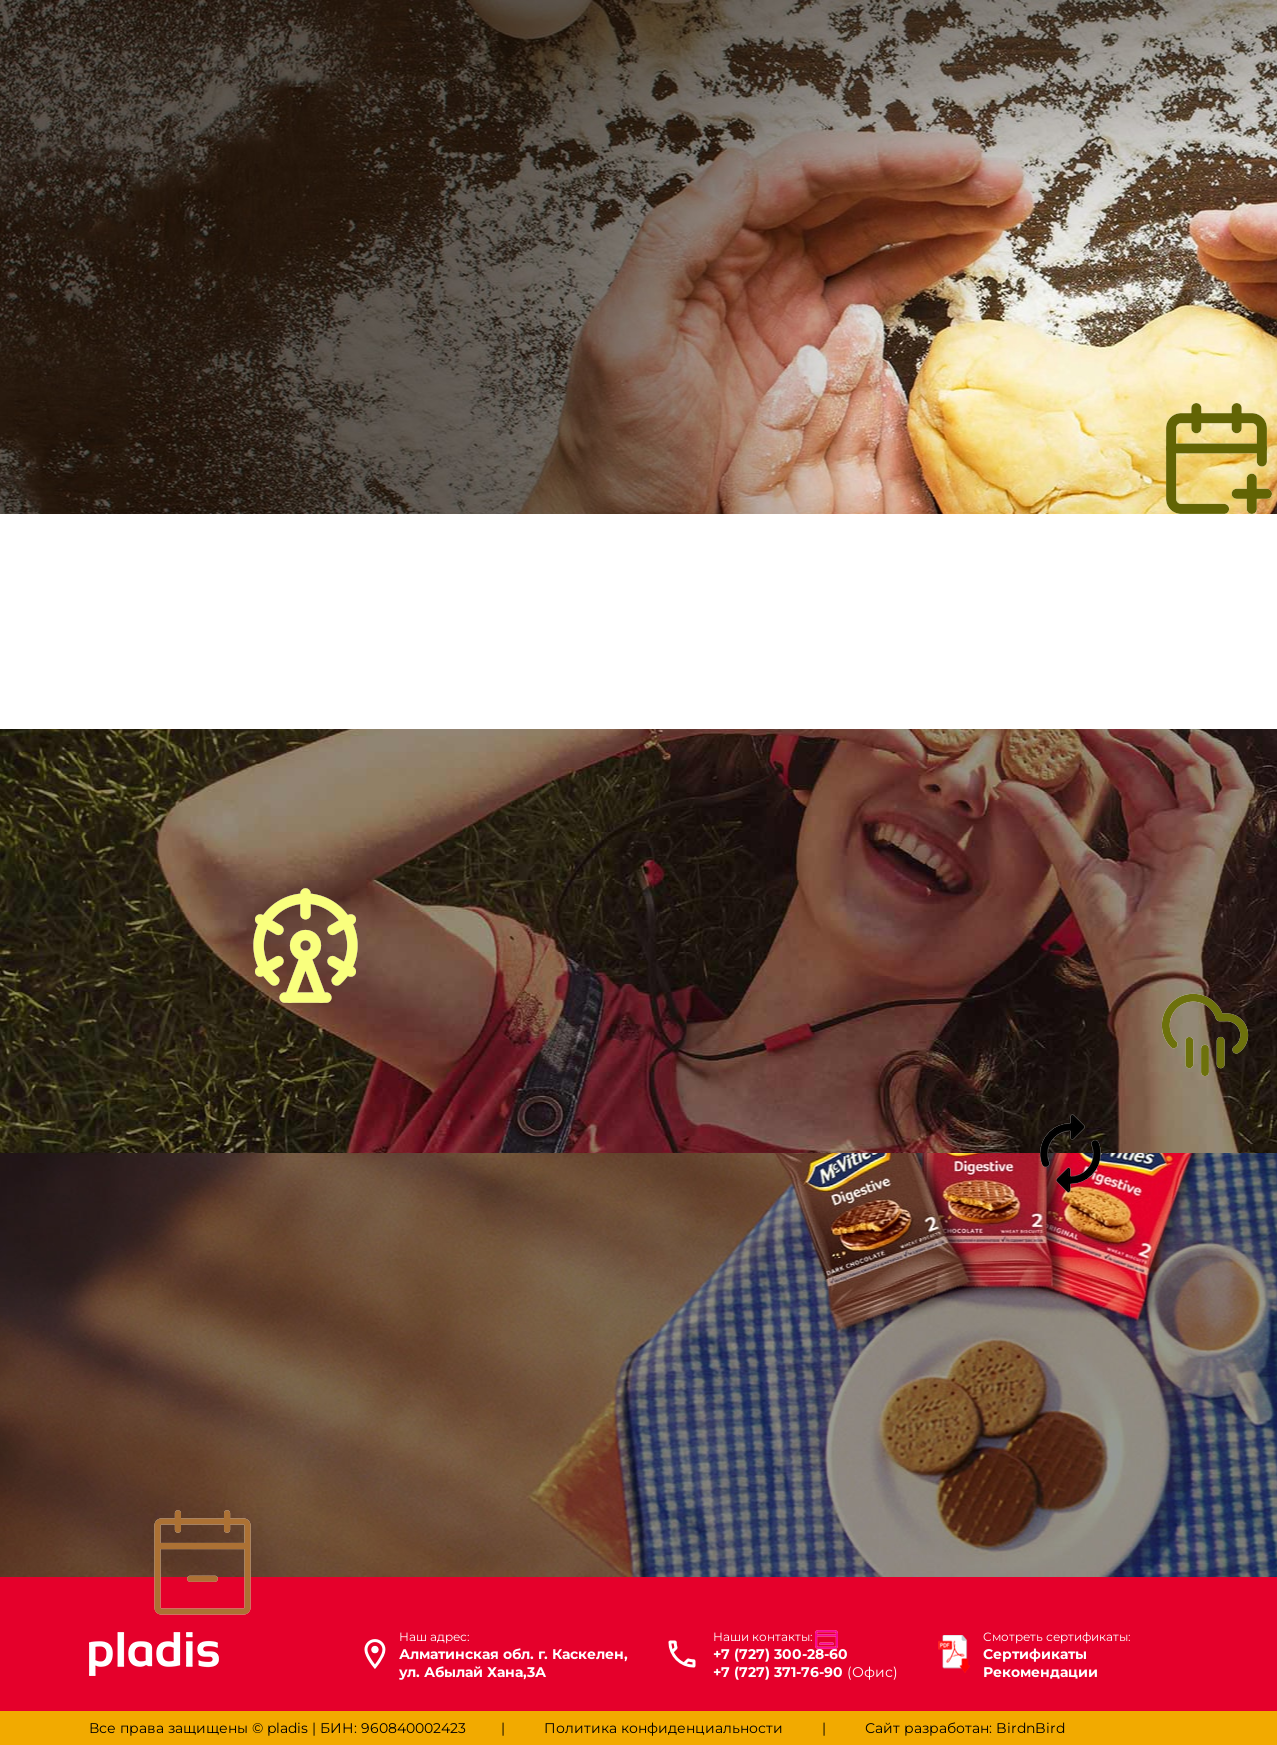  What do you see at coordinates (1205, 1033) in the screenshot?
I see `indicates rainy weather conditions` at bounding box center [1205, 1033].